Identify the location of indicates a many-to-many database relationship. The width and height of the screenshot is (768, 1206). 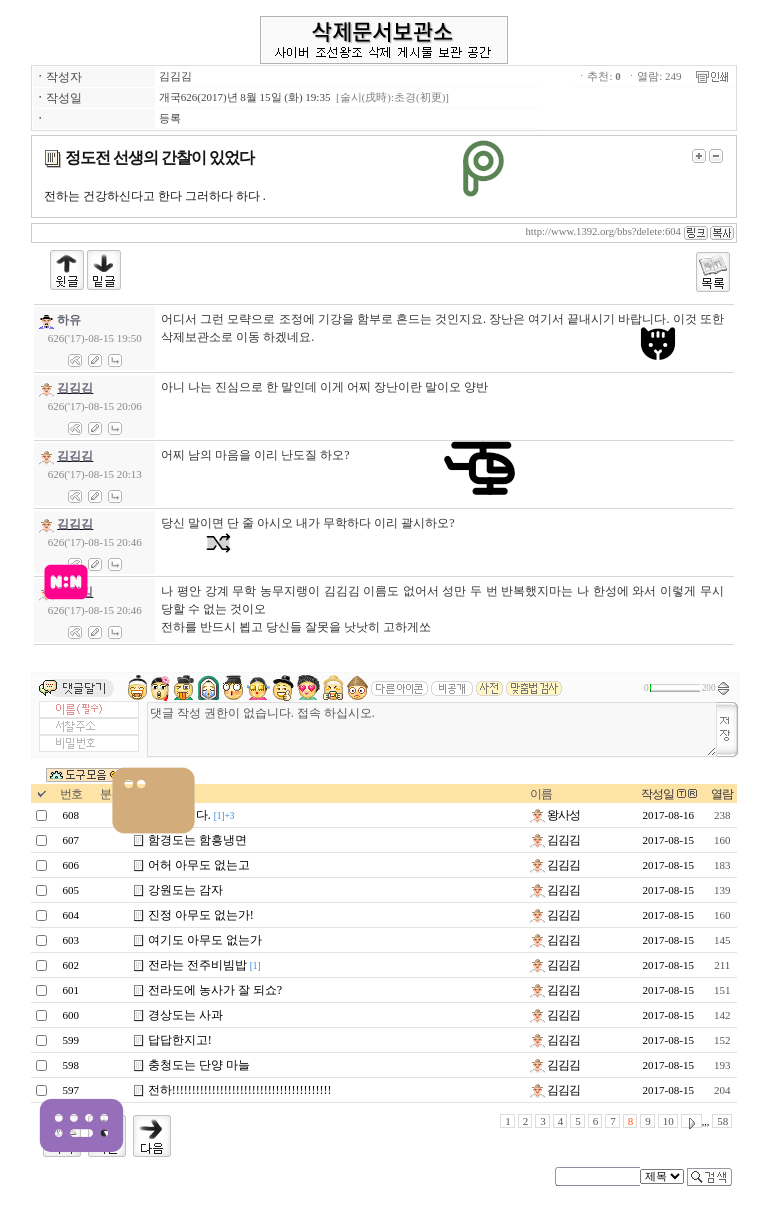
(66, 582).